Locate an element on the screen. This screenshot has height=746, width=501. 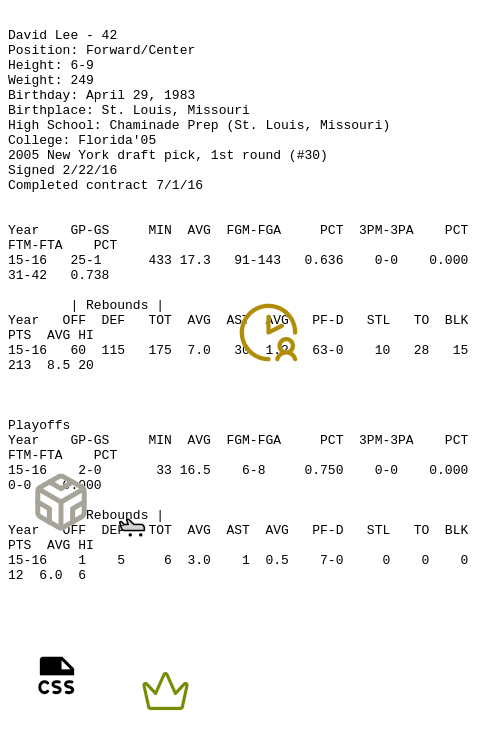
a CSS stylesheet file is located at coordinates (57, 677).